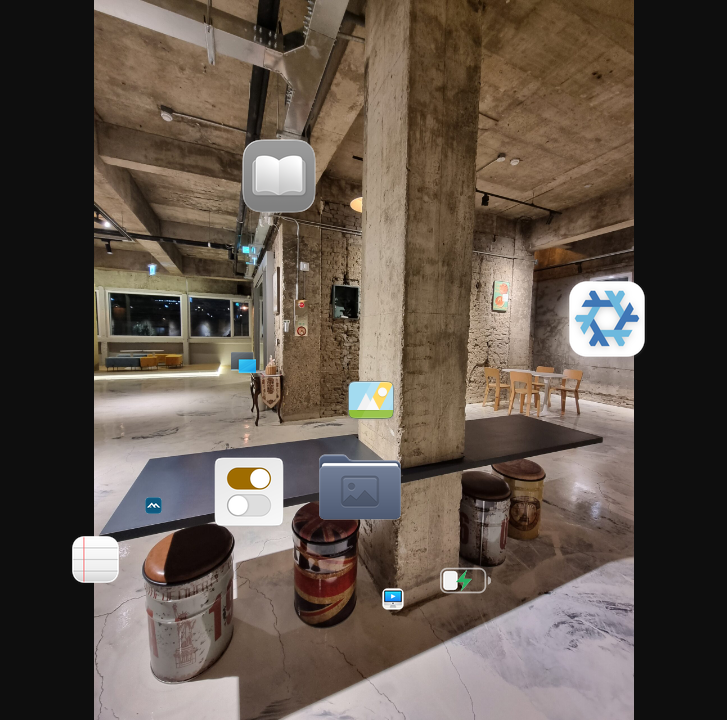 The image size is (727, 720). Describe the element at coordinates (360, 487) in the screenshot. I see `open your images folder` at that location.